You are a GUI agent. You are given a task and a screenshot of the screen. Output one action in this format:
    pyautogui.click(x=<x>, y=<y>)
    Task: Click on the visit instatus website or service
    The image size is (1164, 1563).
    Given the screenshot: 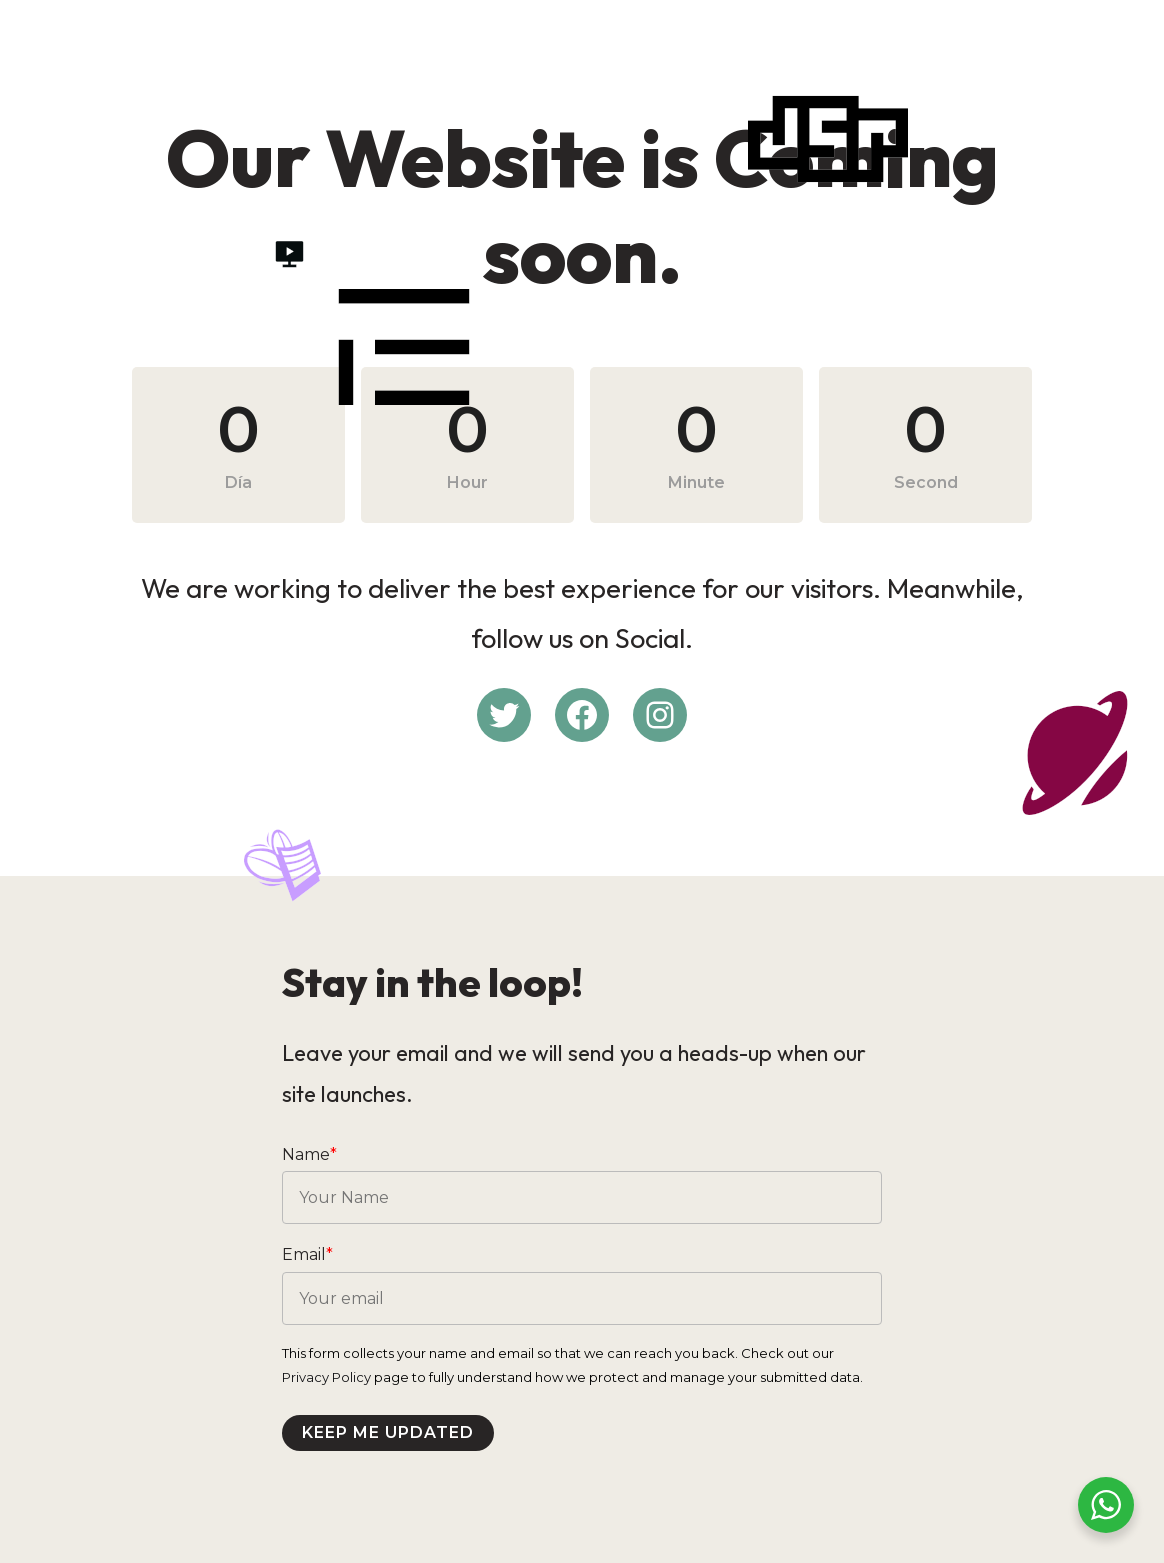 What is the action you would take?
    pyautogui.click(x=1075, y=753)
    